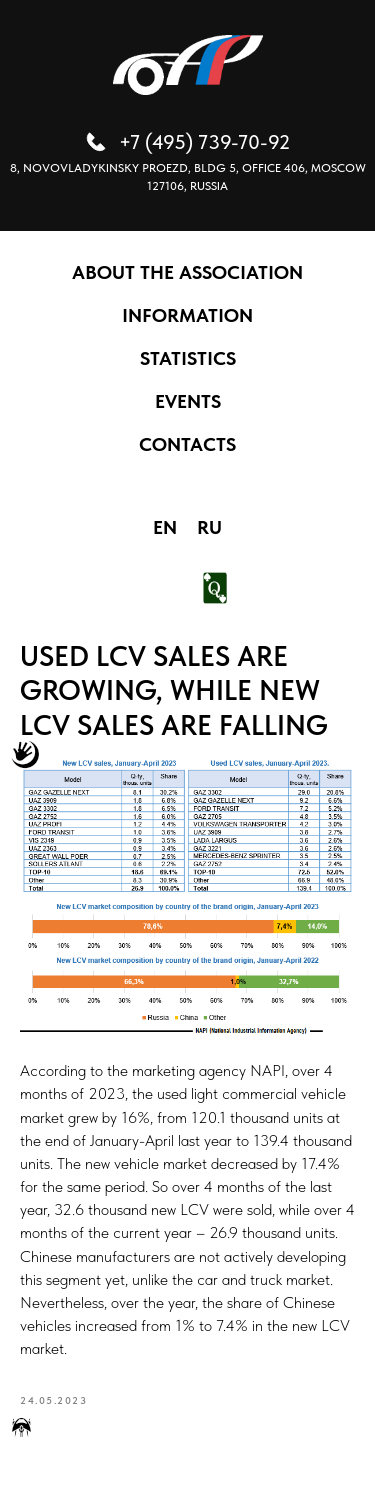 This screenshot has height=1488, width=375. Describe the element at coordinates (21, 1427) in the screenshot. I see `select interceptor ship class` at that location.